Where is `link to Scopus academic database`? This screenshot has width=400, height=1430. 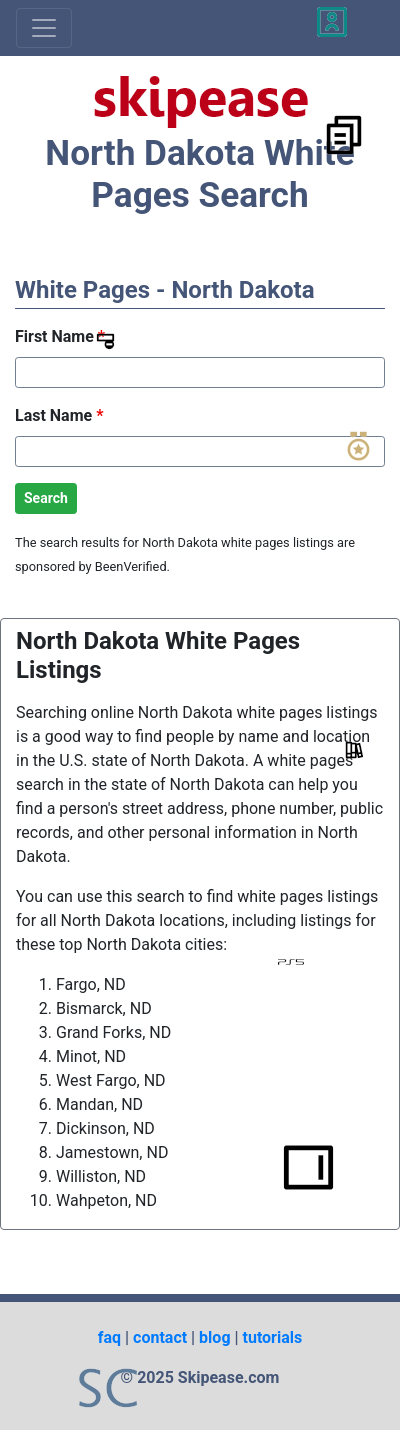 link to Scopus academic database is located at coordinates (108, 1388).